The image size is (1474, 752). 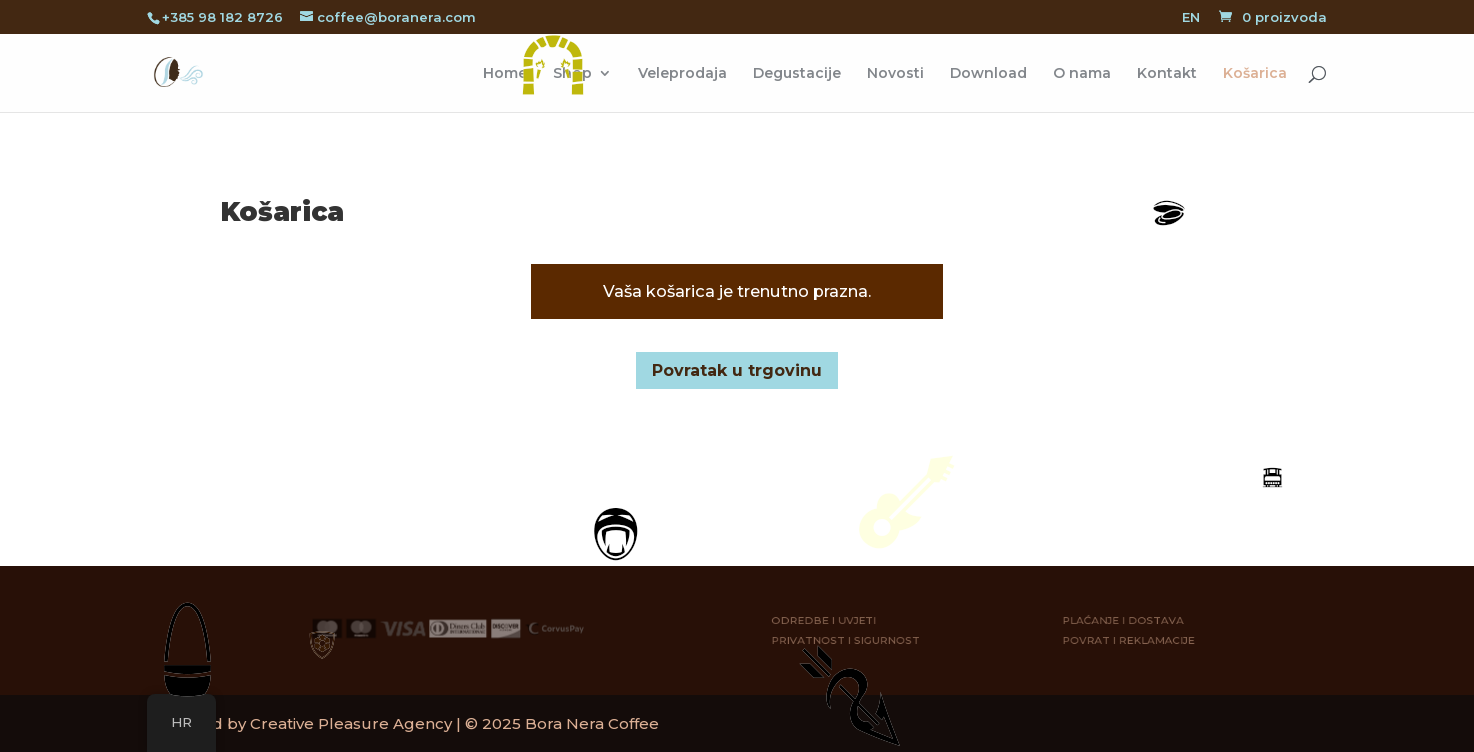 What do you see at coordinates (1272, 477) in the screenshot?
I see `access public transit or tram services` at bounding box center [1272, 477].